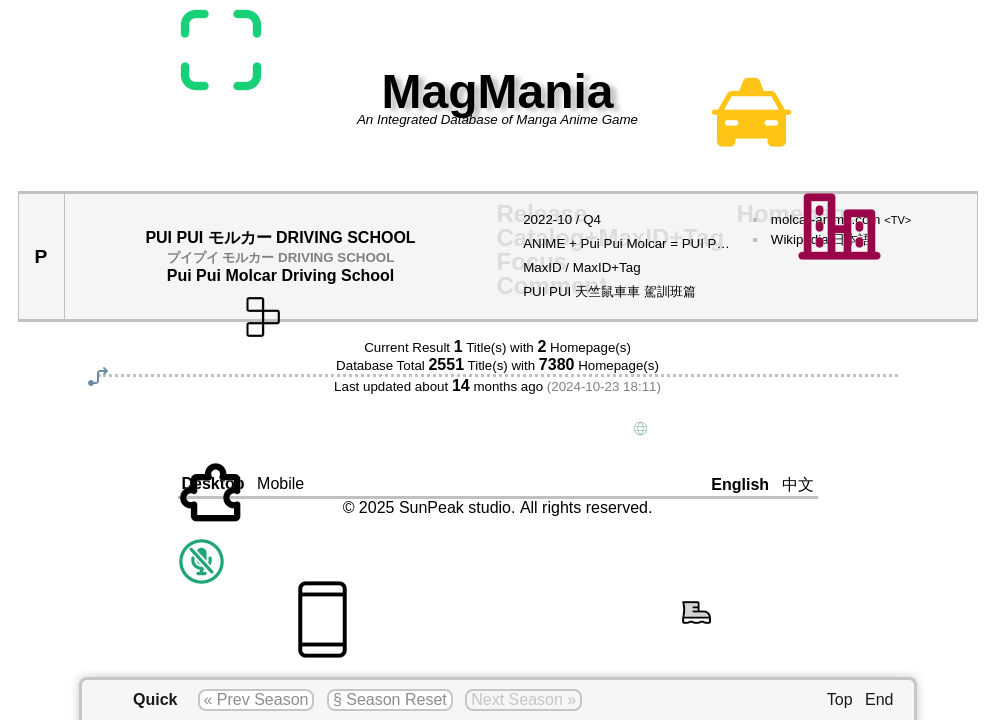 This screenshot has height=720, width=995. I want to click on request a taxi or ride service, so click(751, 117).